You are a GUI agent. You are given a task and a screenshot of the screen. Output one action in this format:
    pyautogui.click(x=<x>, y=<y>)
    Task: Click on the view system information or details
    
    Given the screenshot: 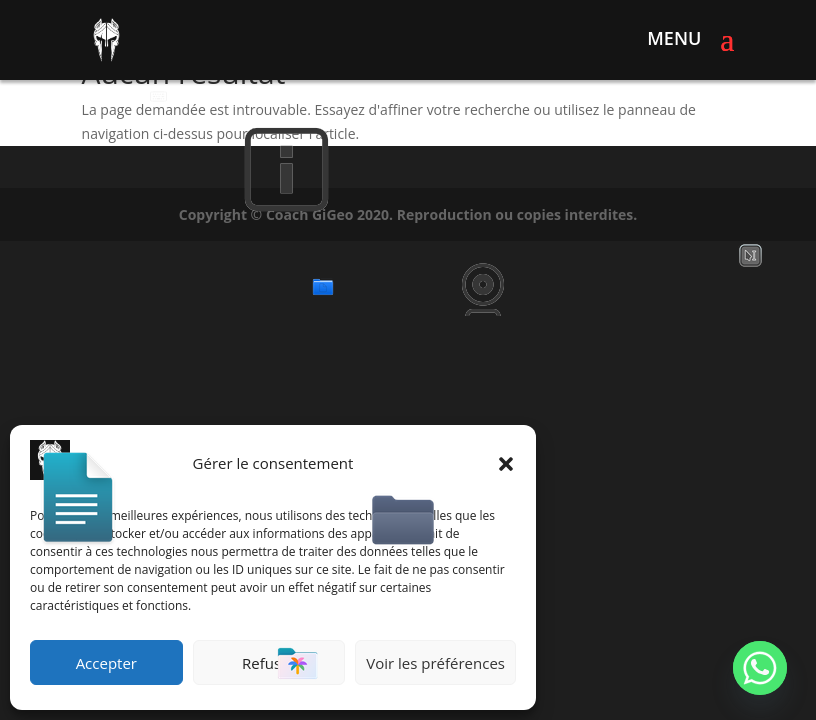 What is the action you would take?
    pyautogui.click(x=286, y=169)
    